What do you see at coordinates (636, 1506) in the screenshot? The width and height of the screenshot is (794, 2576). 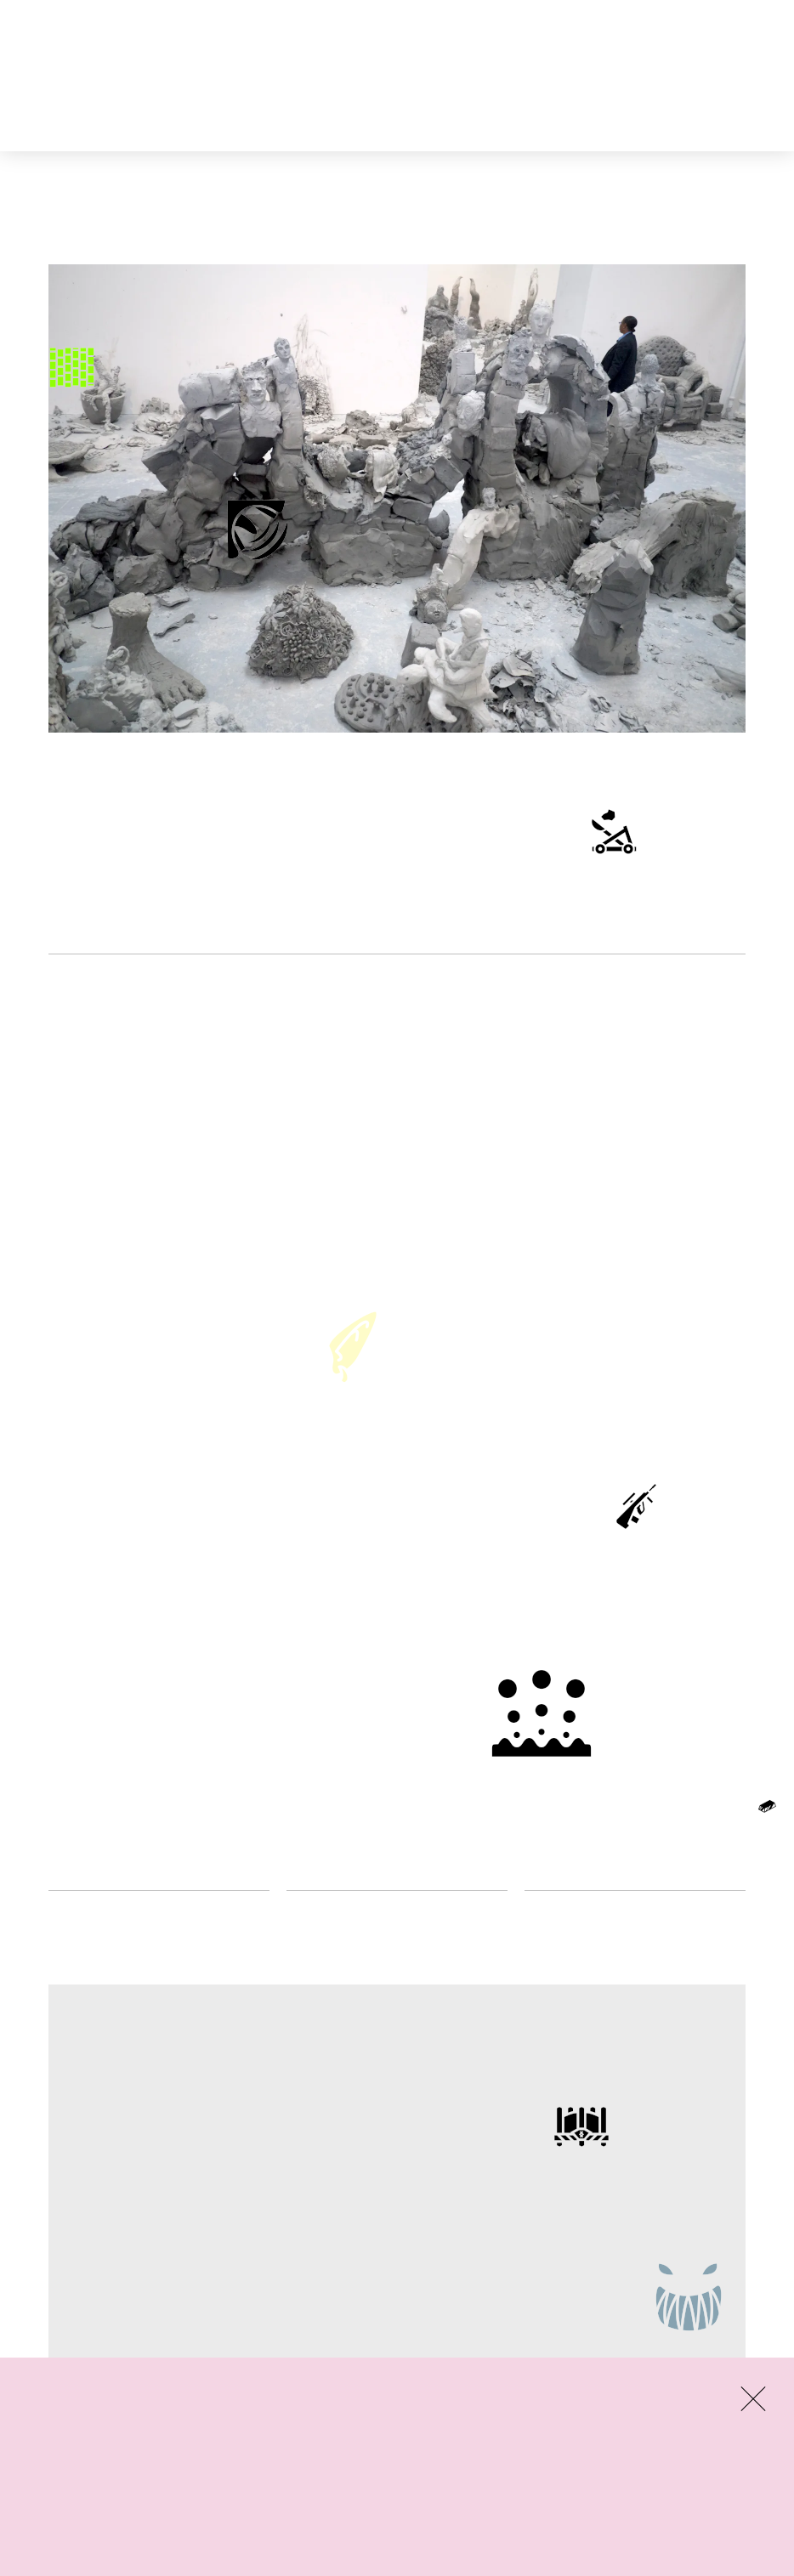 I see `select assault rifle weapon` at bounding box center [636, 1506].